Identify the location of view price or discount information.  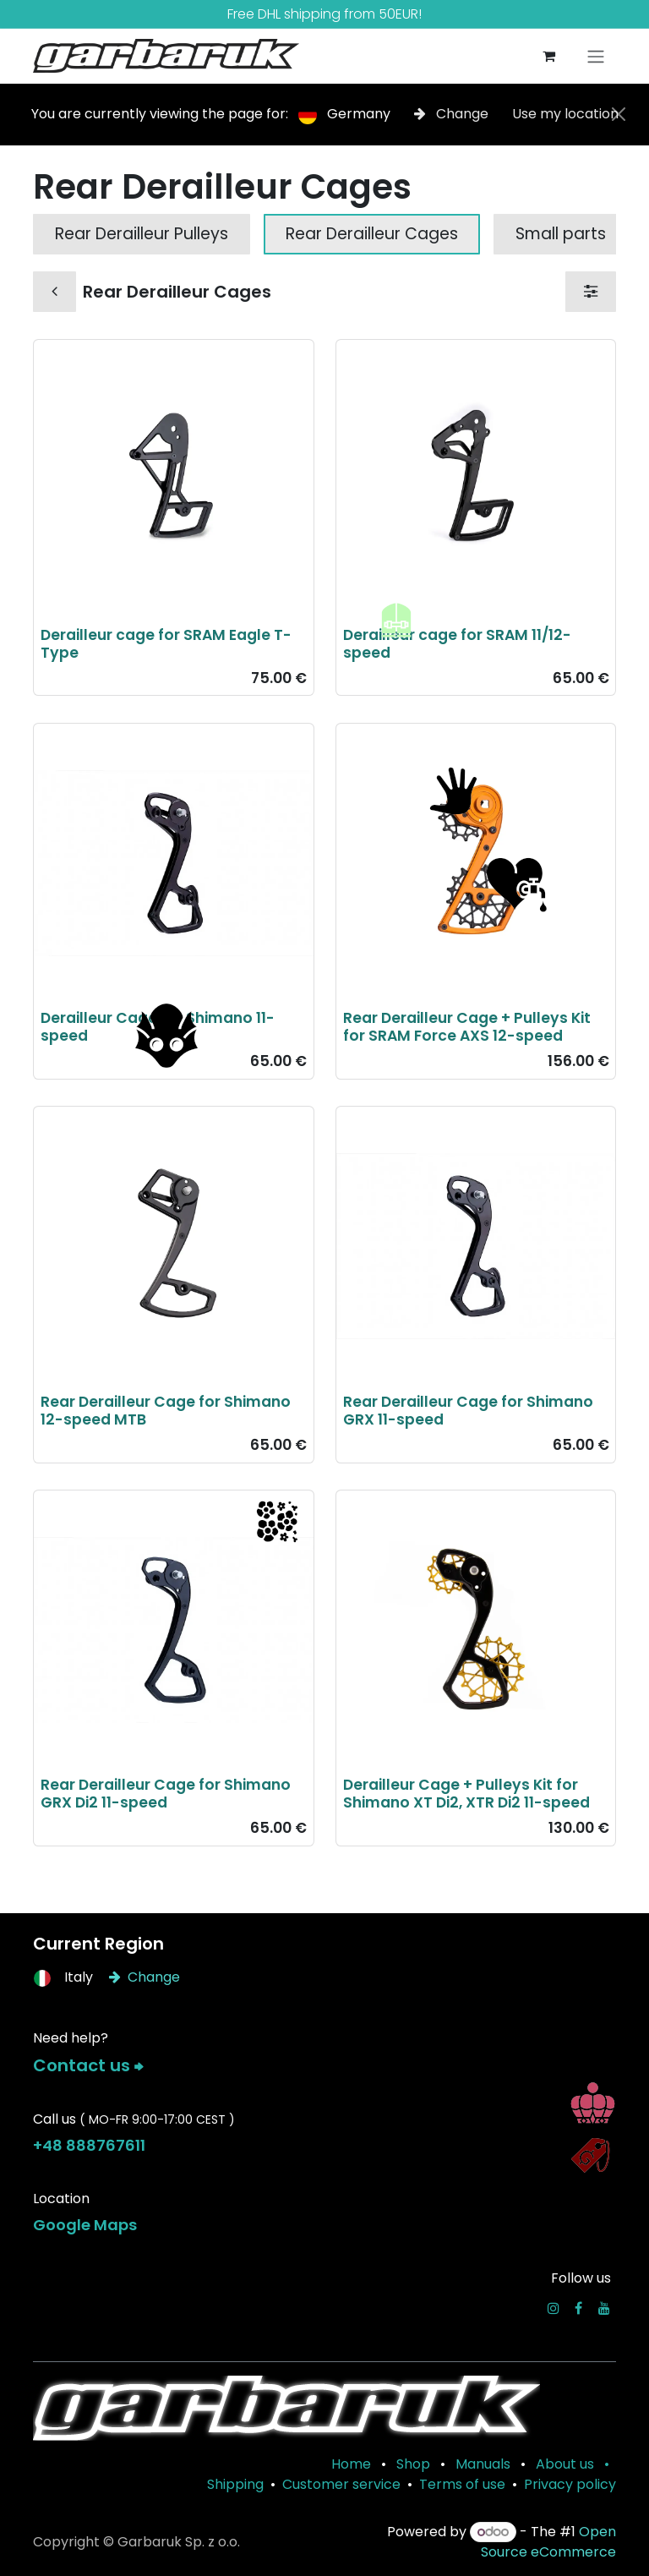
(590, 2155).